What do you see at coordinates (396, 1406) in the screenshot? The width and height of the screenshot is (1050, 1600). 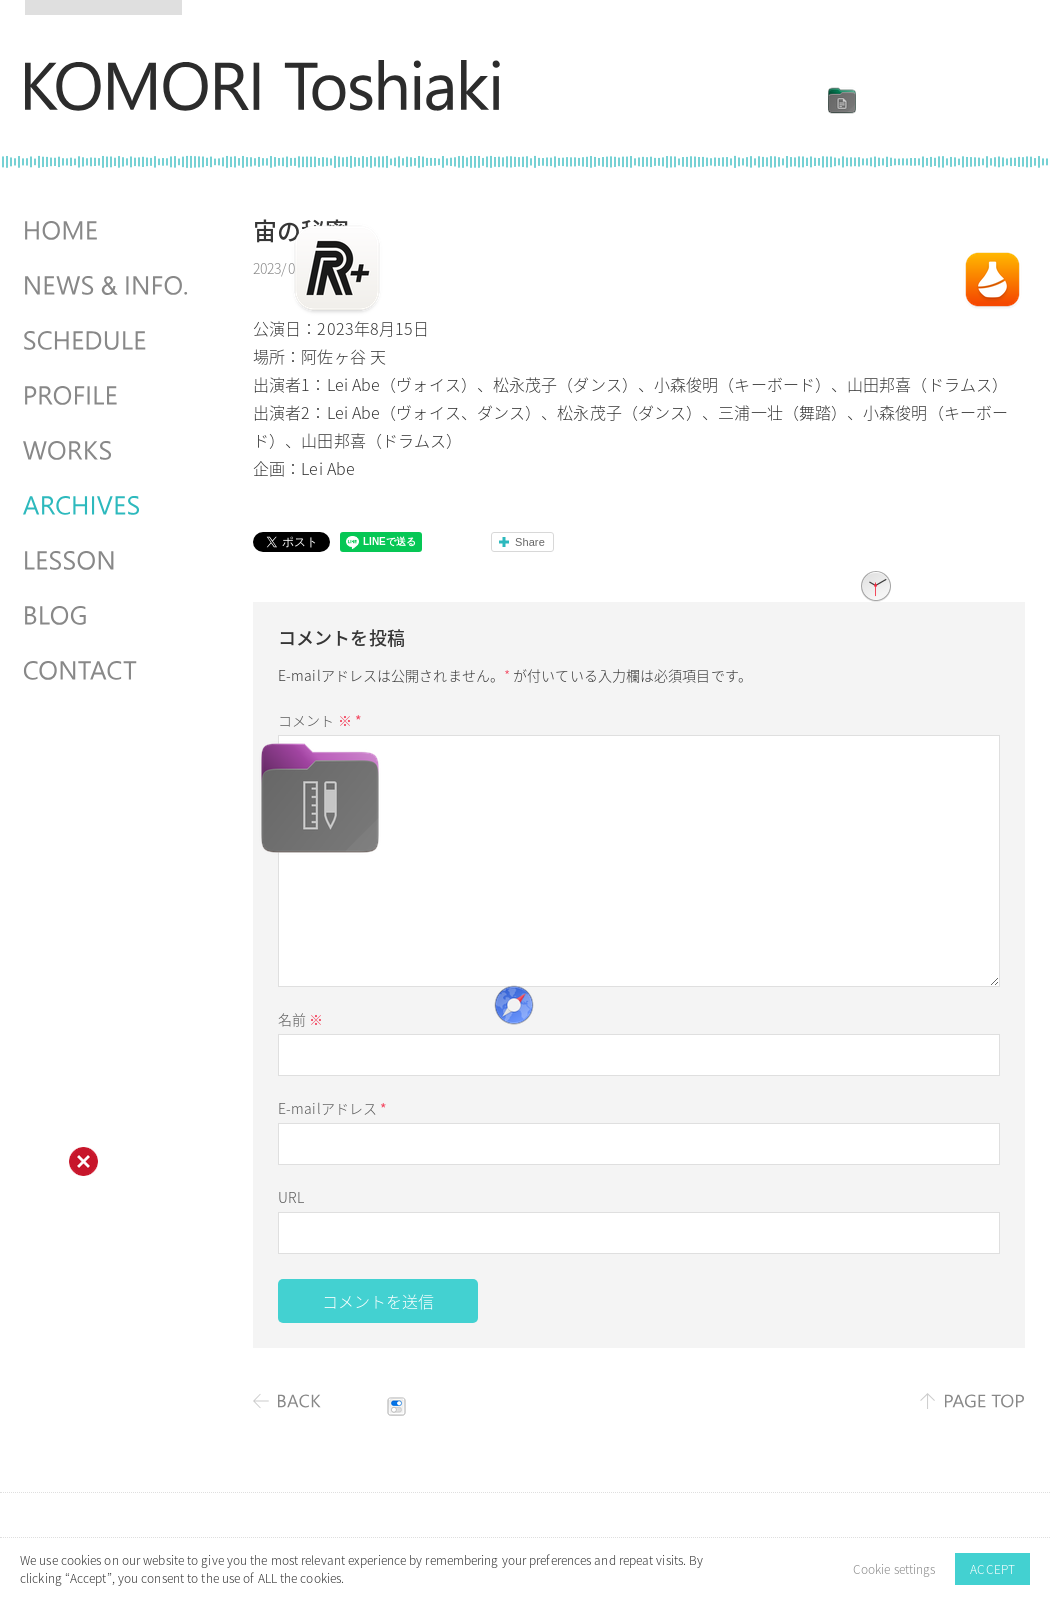 I see `open desktop preferences and settings` at bounding box center [396, 1406].